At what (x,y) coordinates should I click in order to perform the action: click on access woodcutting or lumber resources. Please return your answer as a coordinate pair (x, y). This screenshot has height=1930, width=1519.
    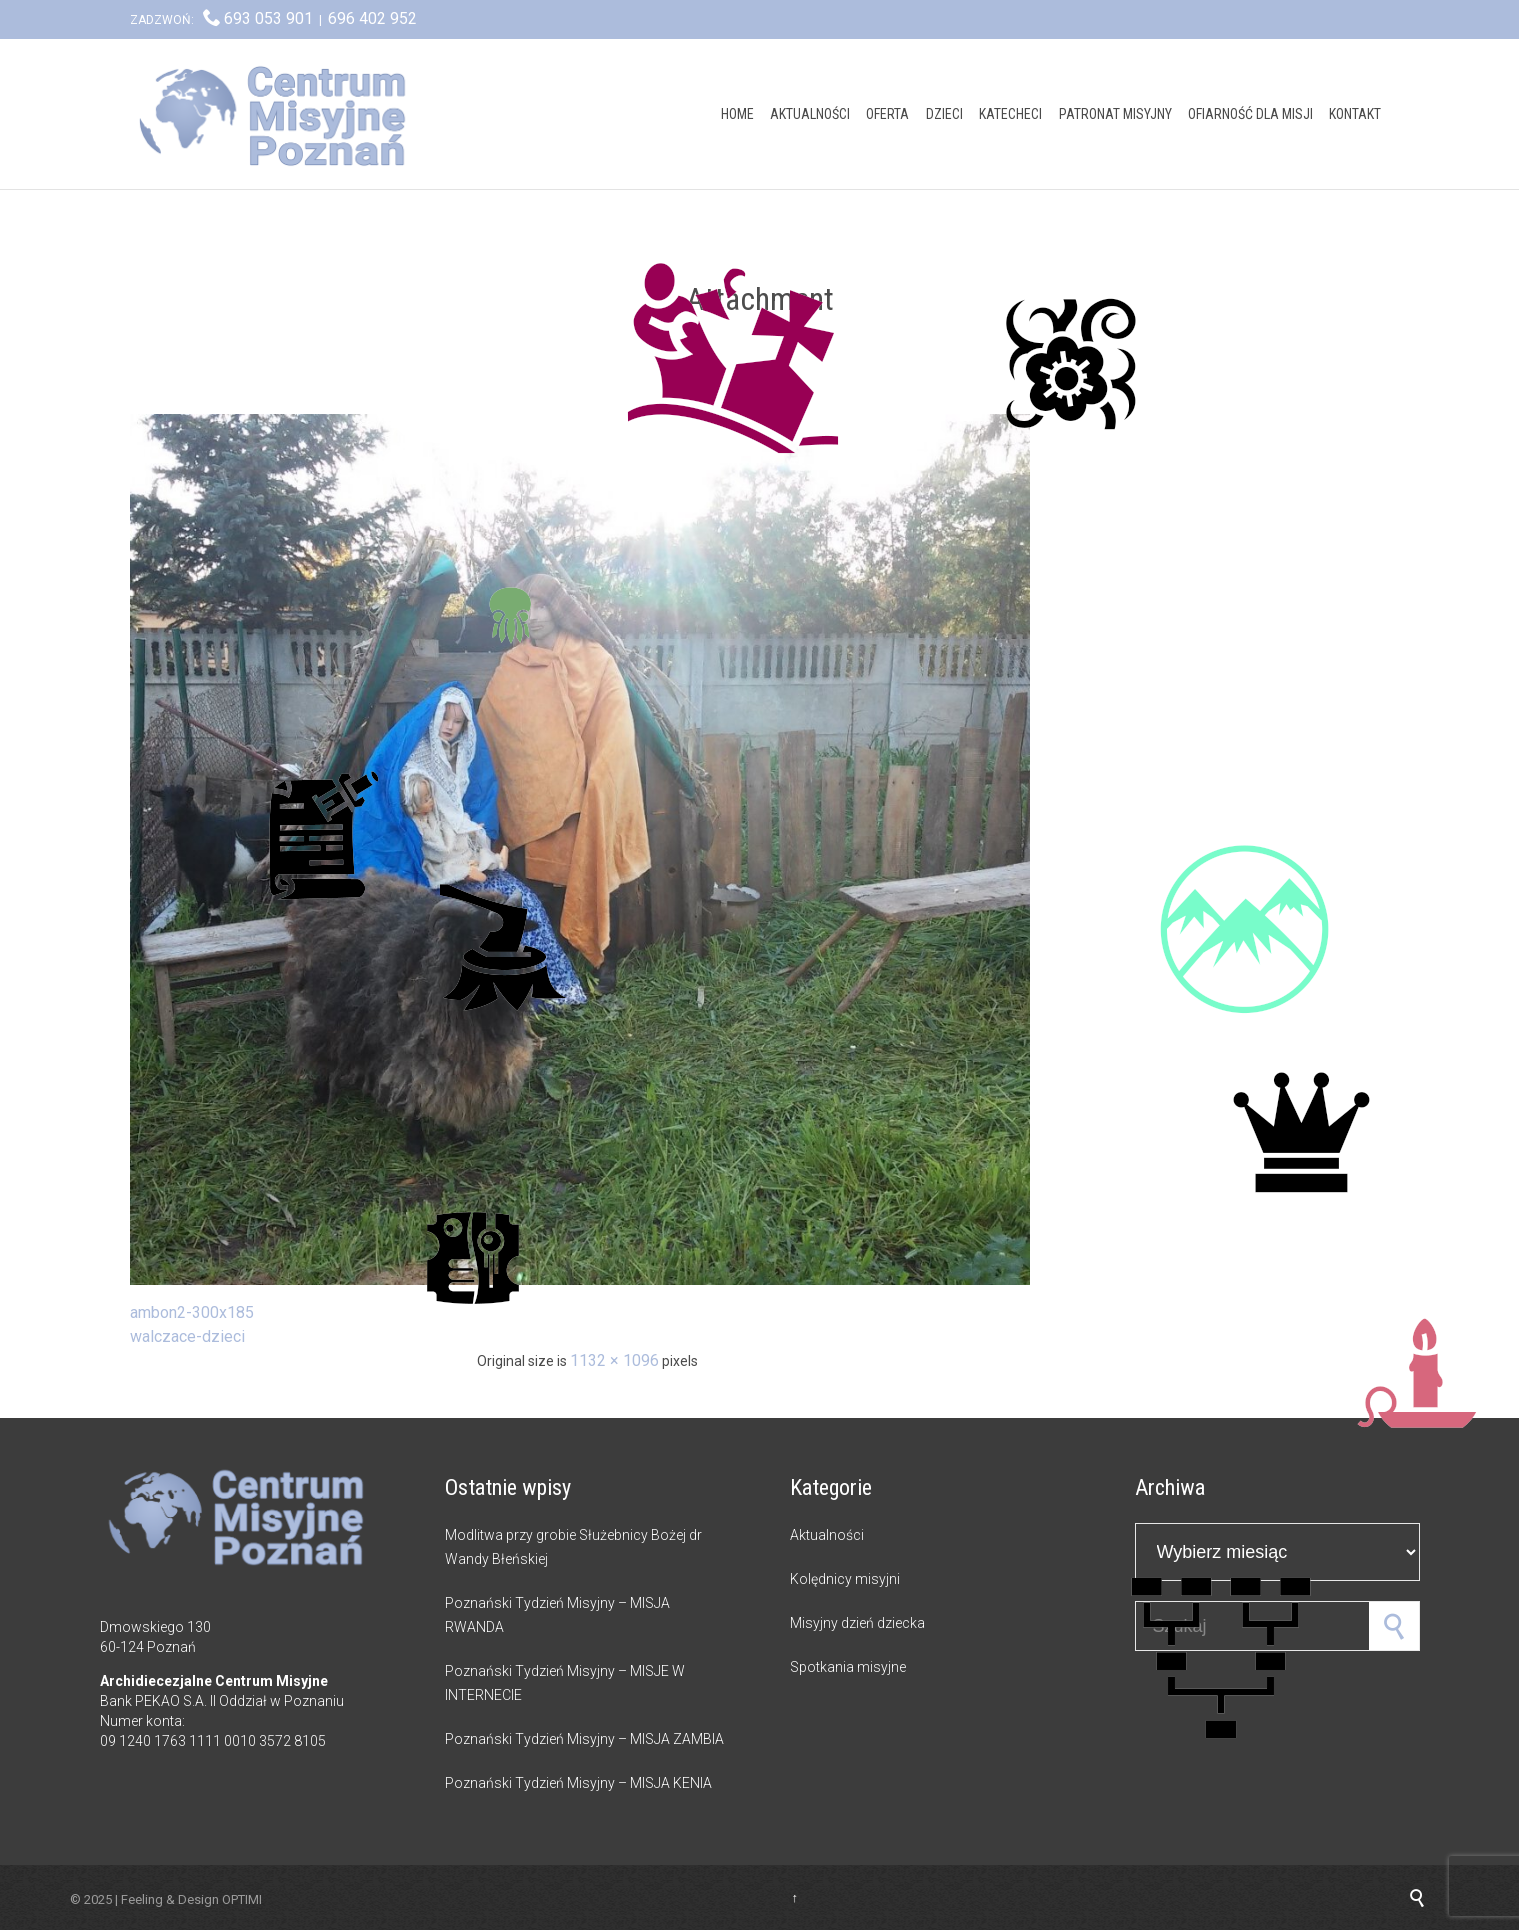
    Looking at the image, I should click on (503, 947).